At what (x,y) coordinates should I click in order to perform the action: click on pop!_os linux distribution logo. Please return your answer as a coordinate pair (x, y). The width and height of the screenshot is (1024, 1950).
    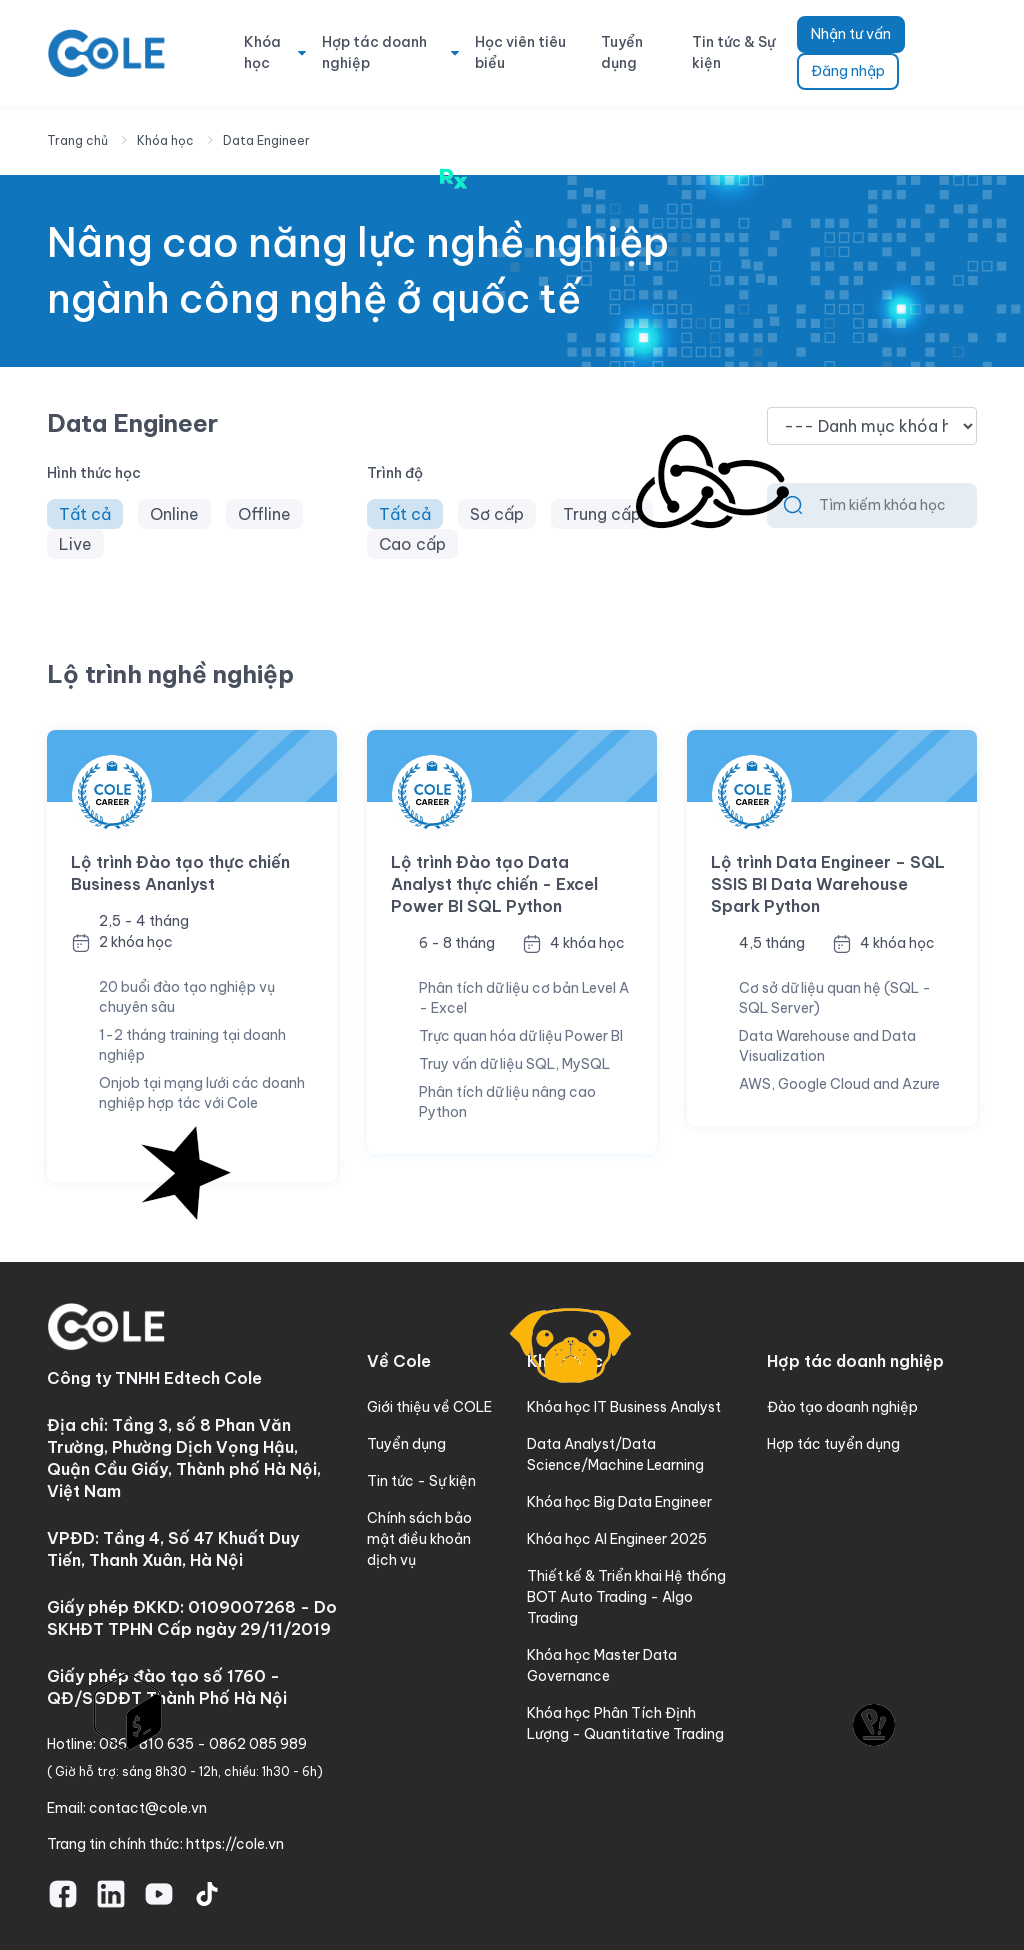
    Looking at the image, I should click on (874, 1725).